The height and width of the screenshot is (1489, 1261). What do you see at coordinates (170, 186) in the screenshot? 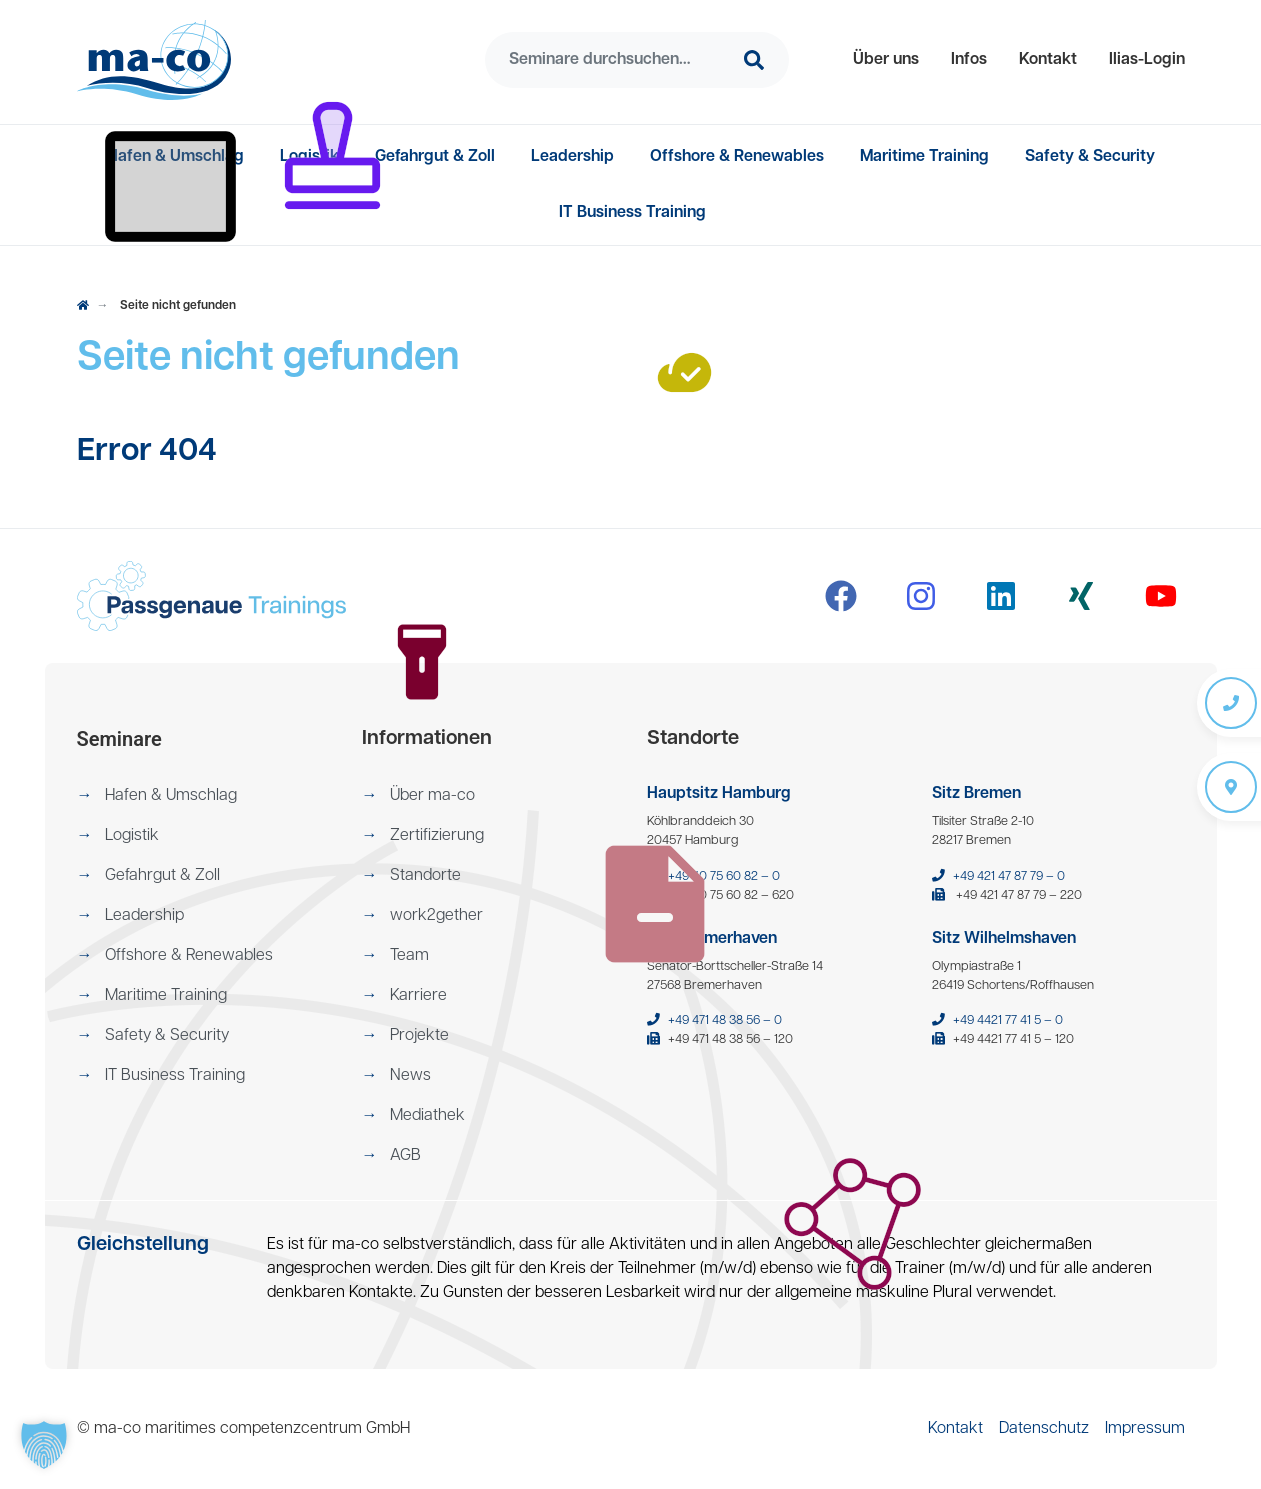
I see `represents a container or frame element` at bounding box center [170, 186].